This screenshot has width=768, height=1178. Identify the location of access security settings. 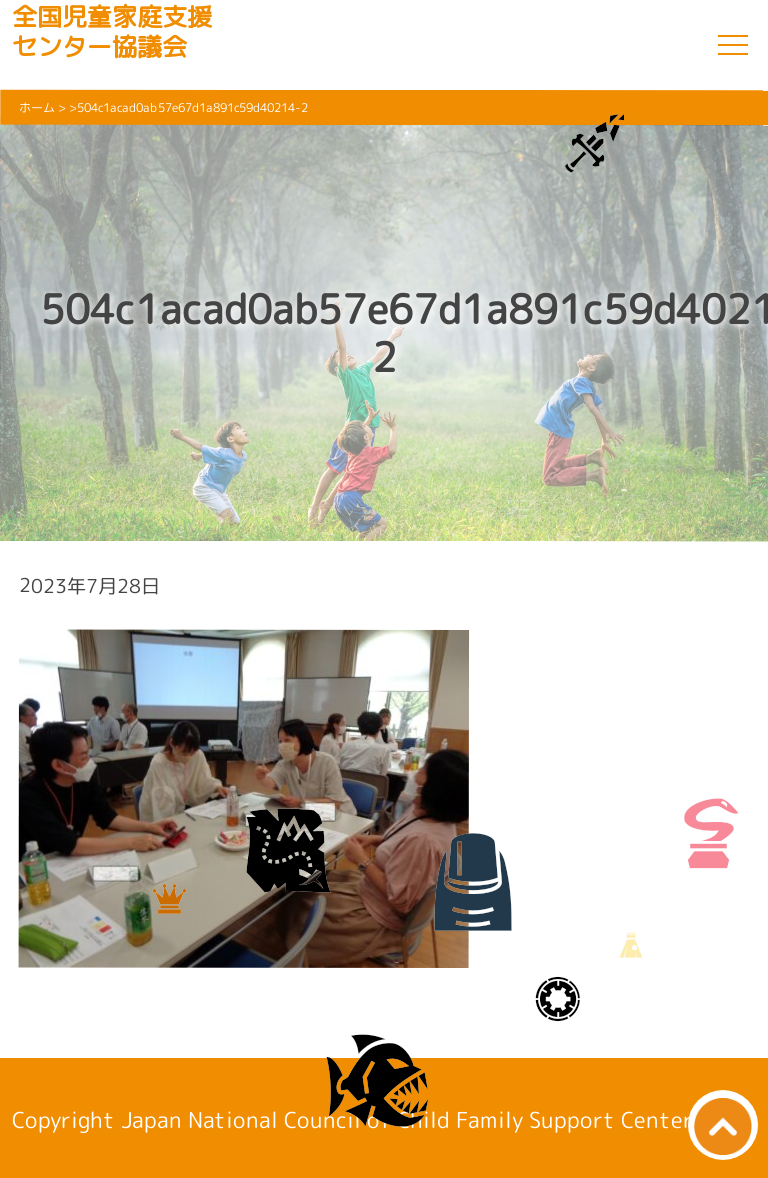
(558, 999).